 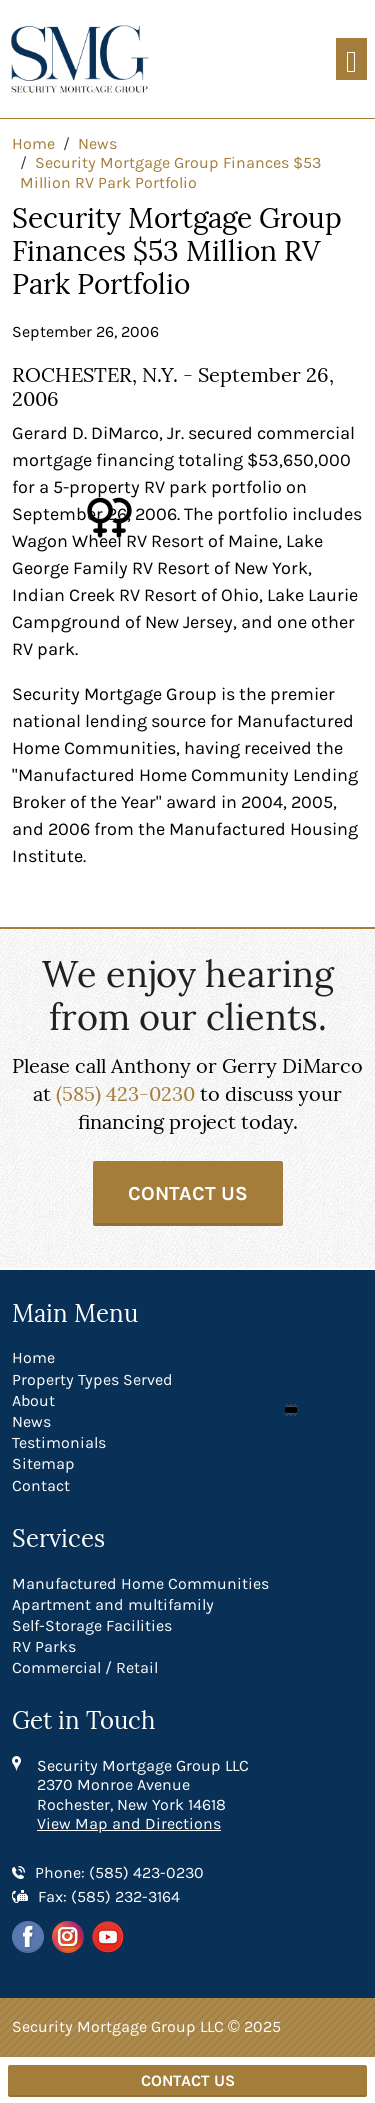 I want to click on insert a new content section, so click(x=291, y=1410).